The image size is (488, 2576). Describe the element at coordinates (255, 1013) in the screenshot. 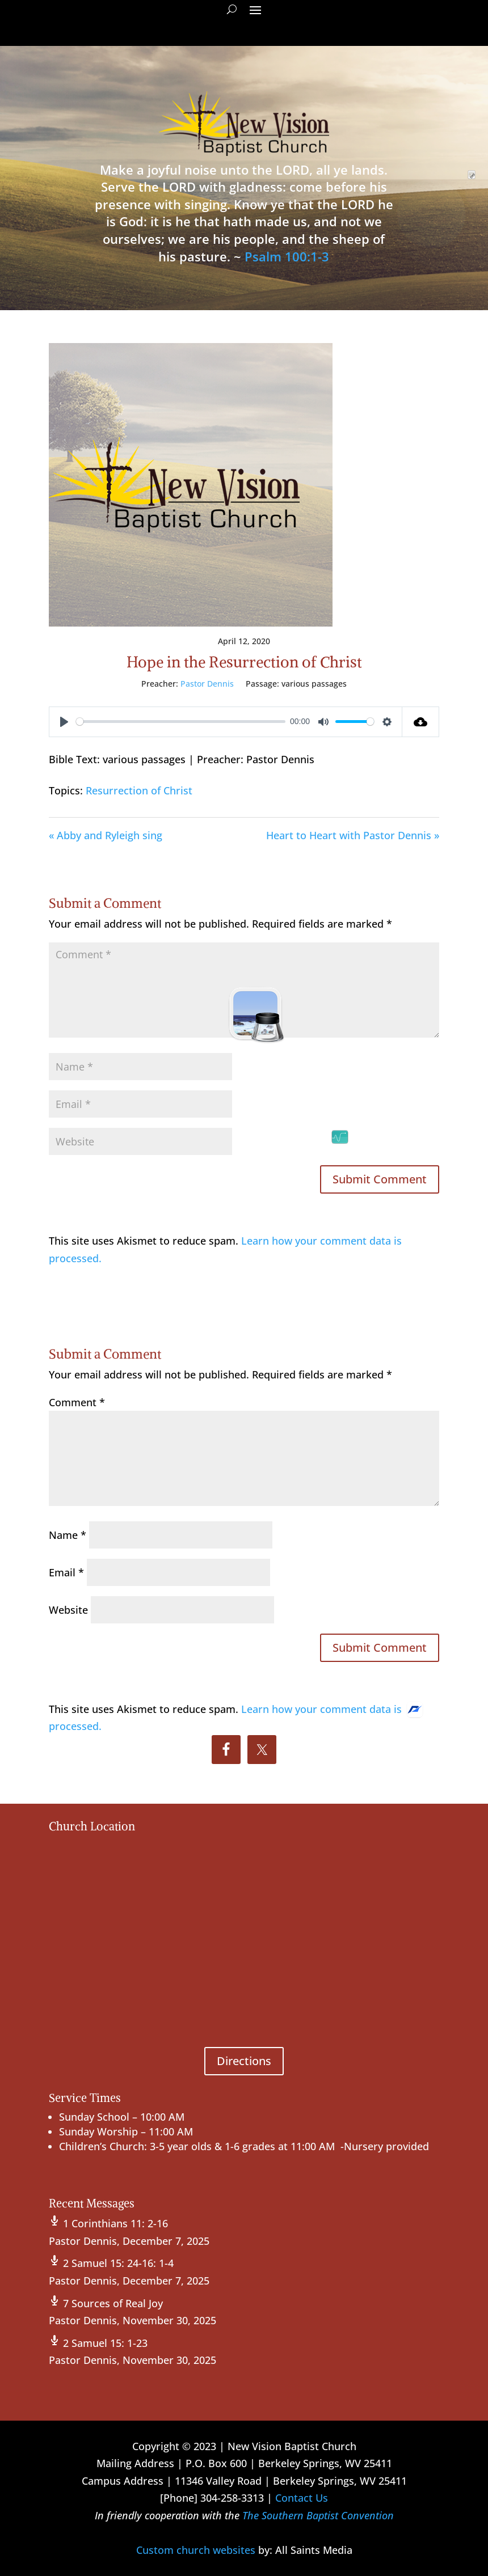

I see `open Preview app to view images and PDFs` at that location.